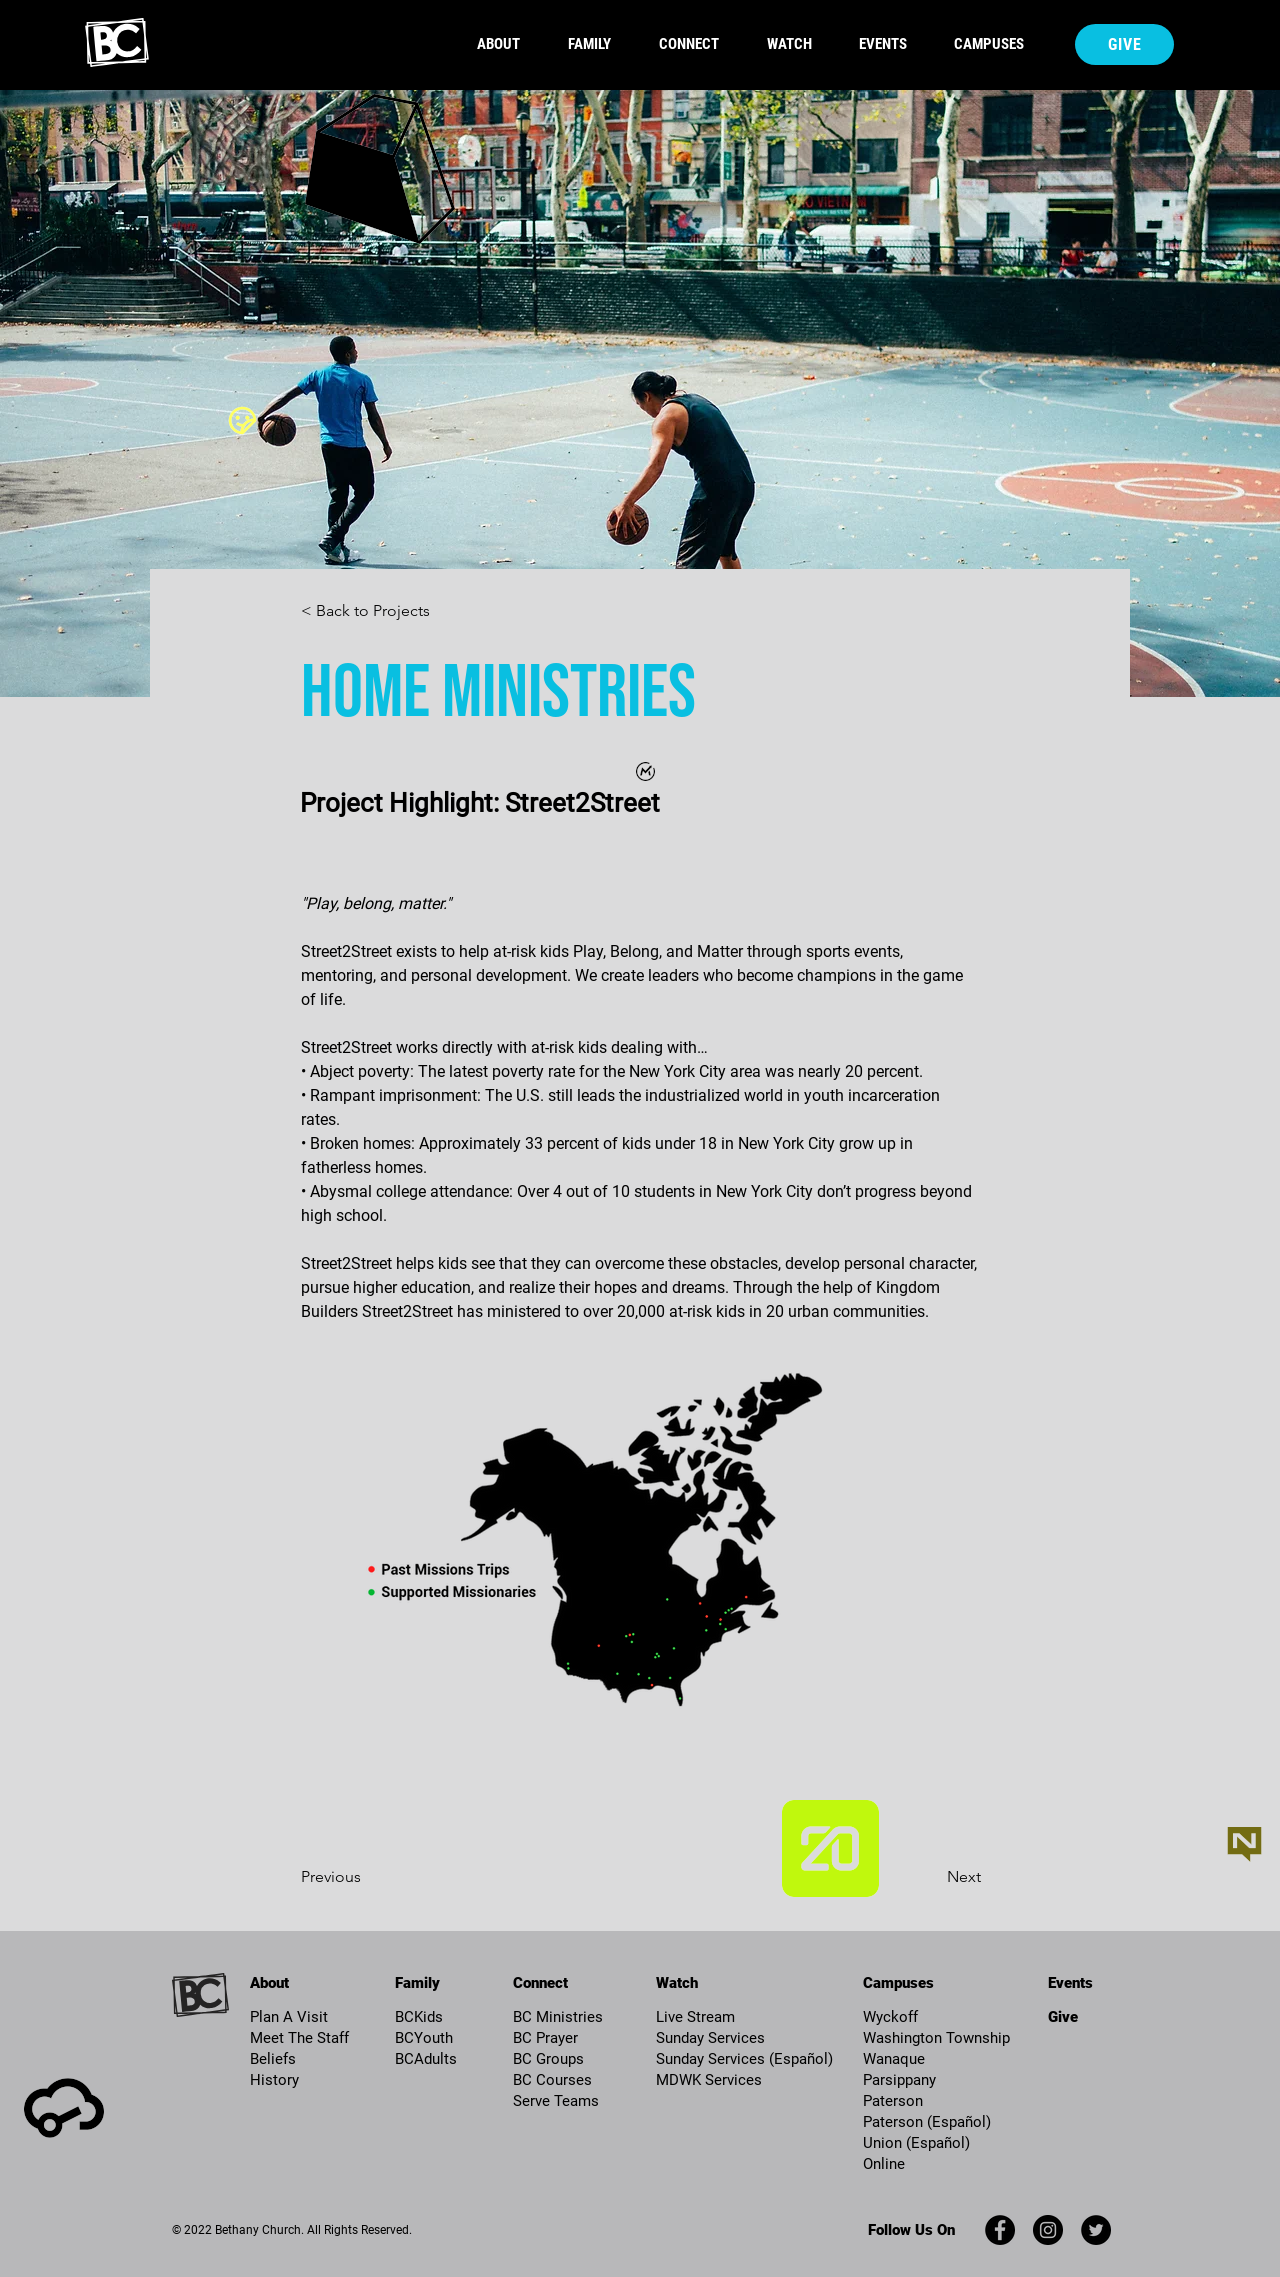 Image resolution: width=1280 pixels, height=2277 pixels. What do you see at coordinates (380, 169) in the screenshot?
I see `gurobi optimization software logo` at bounding box center [380, 169].